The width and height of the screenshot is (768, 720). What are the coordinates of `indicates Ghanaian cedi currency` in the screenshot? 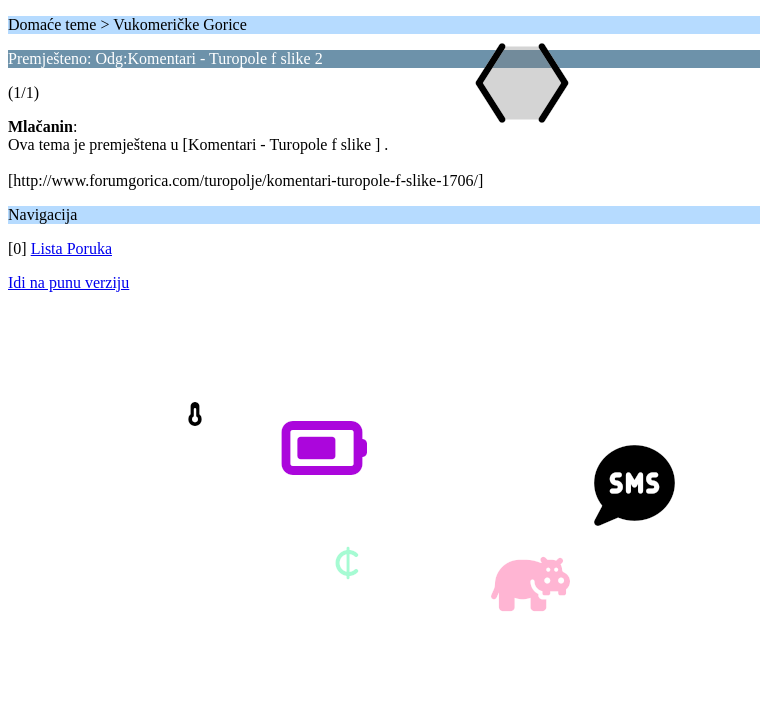 It's located at (347, 563).